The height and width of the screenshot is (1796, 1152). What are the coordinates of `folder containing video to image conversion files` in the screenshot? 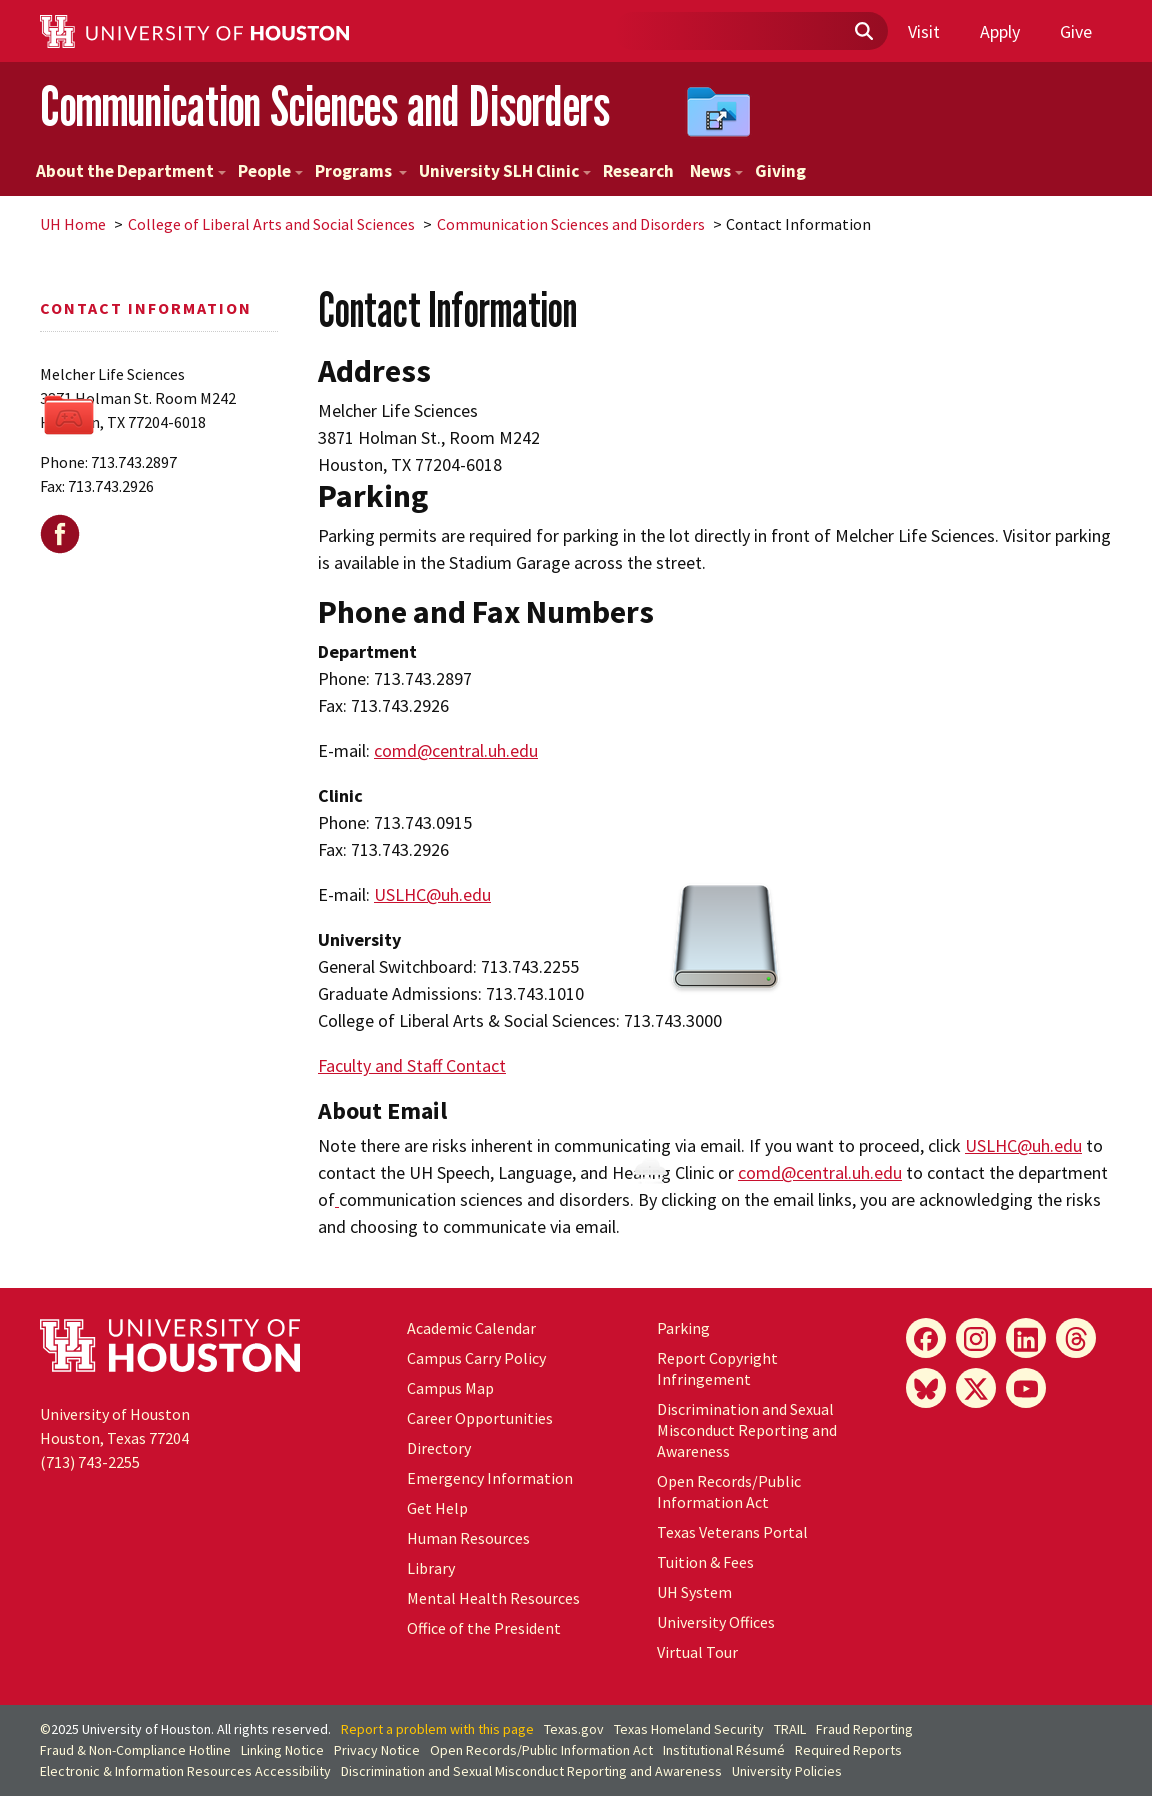 It's located at (718, 113).